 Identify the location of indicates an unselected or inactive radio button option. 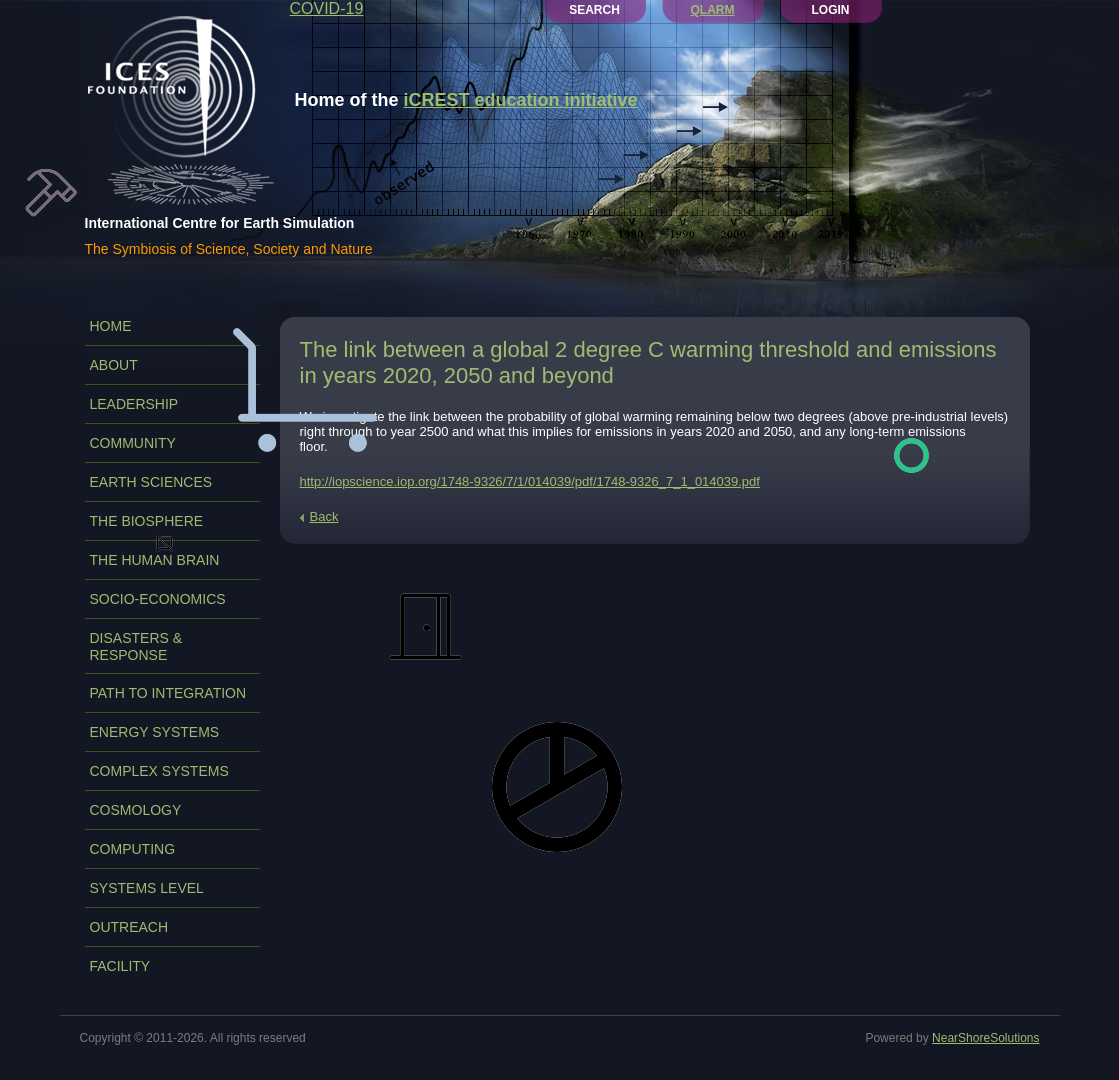
(911, 455).